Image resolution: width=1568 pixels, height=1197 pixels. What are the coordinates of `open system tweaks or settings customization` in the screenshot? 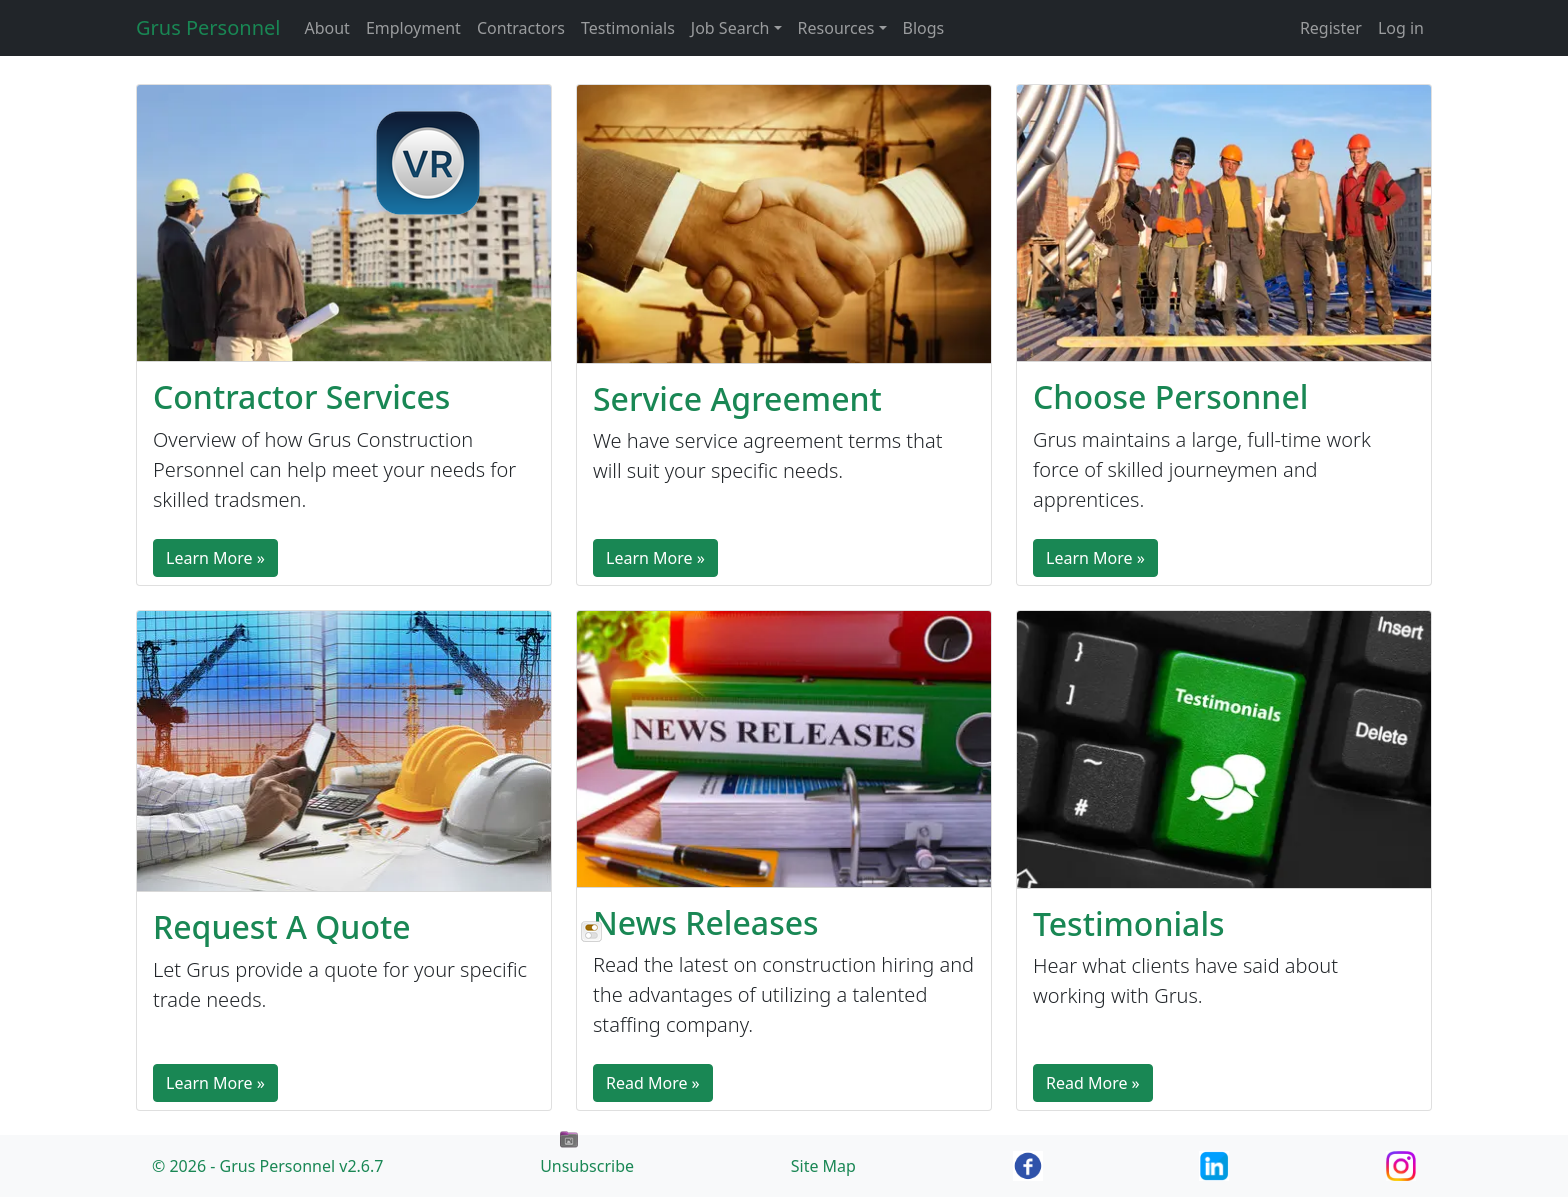 It's located at (591, 931).